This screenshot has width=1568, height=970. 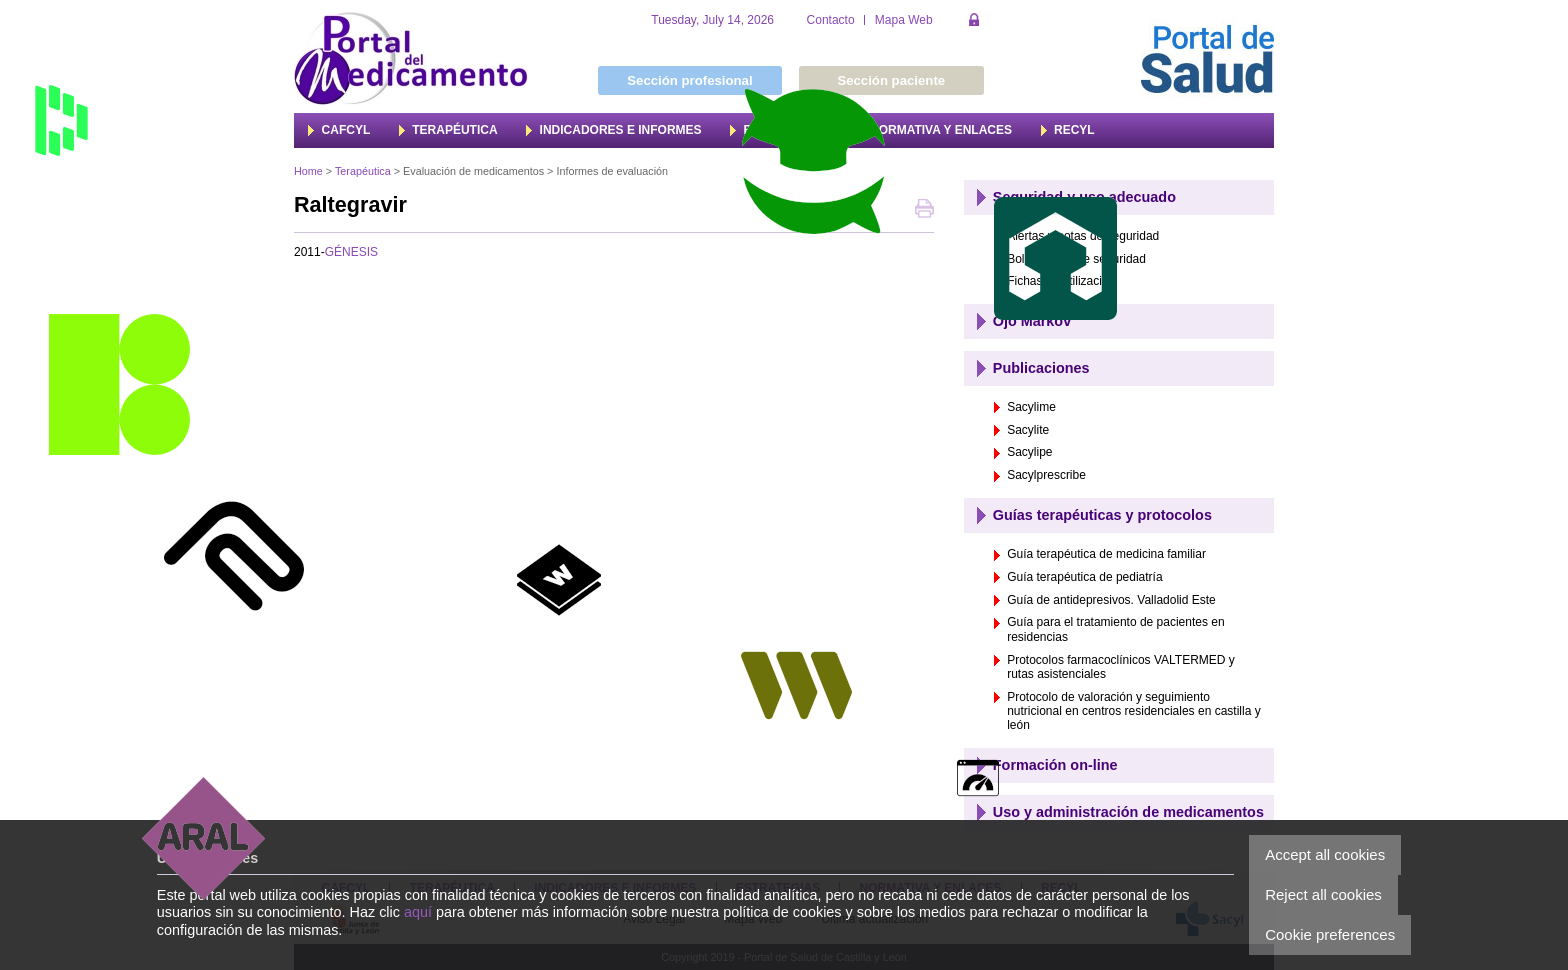 I want to click on aral gas station brand logo, so click(x=203, y=838).